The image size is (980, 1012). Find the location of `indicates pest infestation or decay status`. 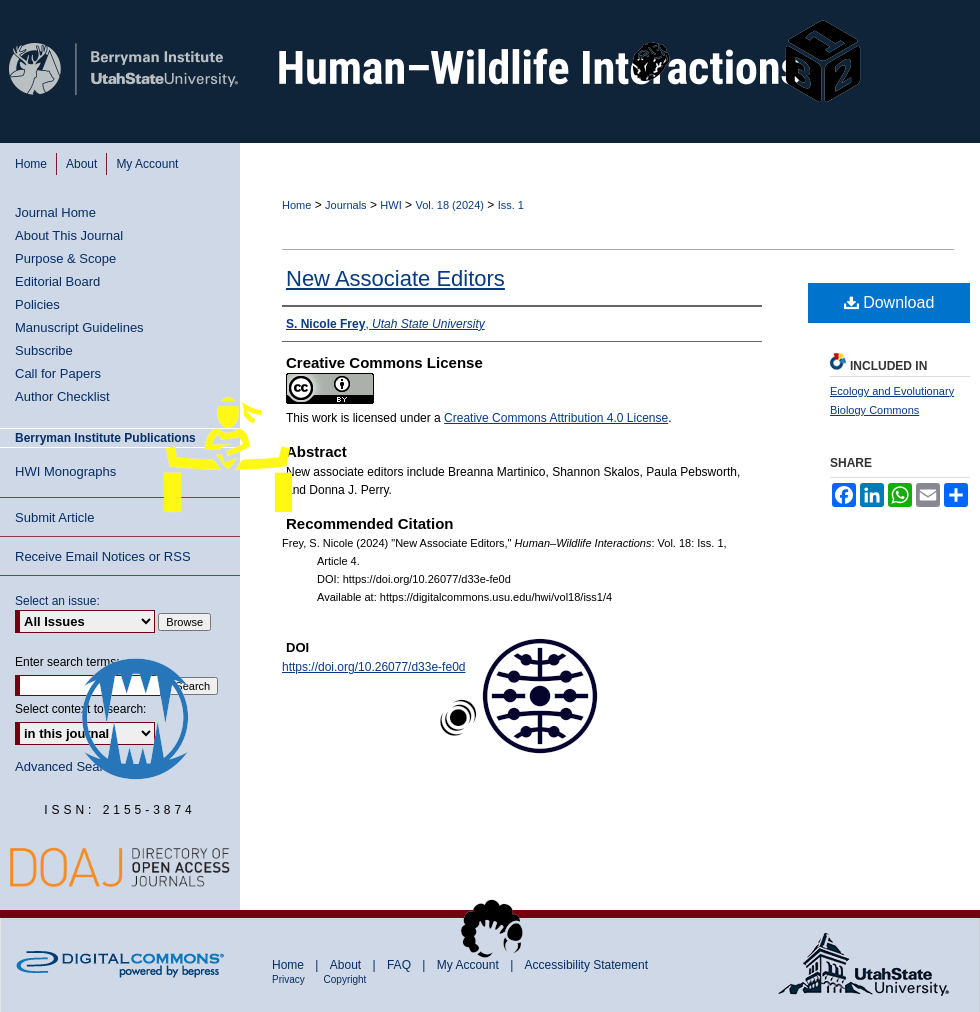

indicates pest infestation or decay status is located at coordinates (491, 930).